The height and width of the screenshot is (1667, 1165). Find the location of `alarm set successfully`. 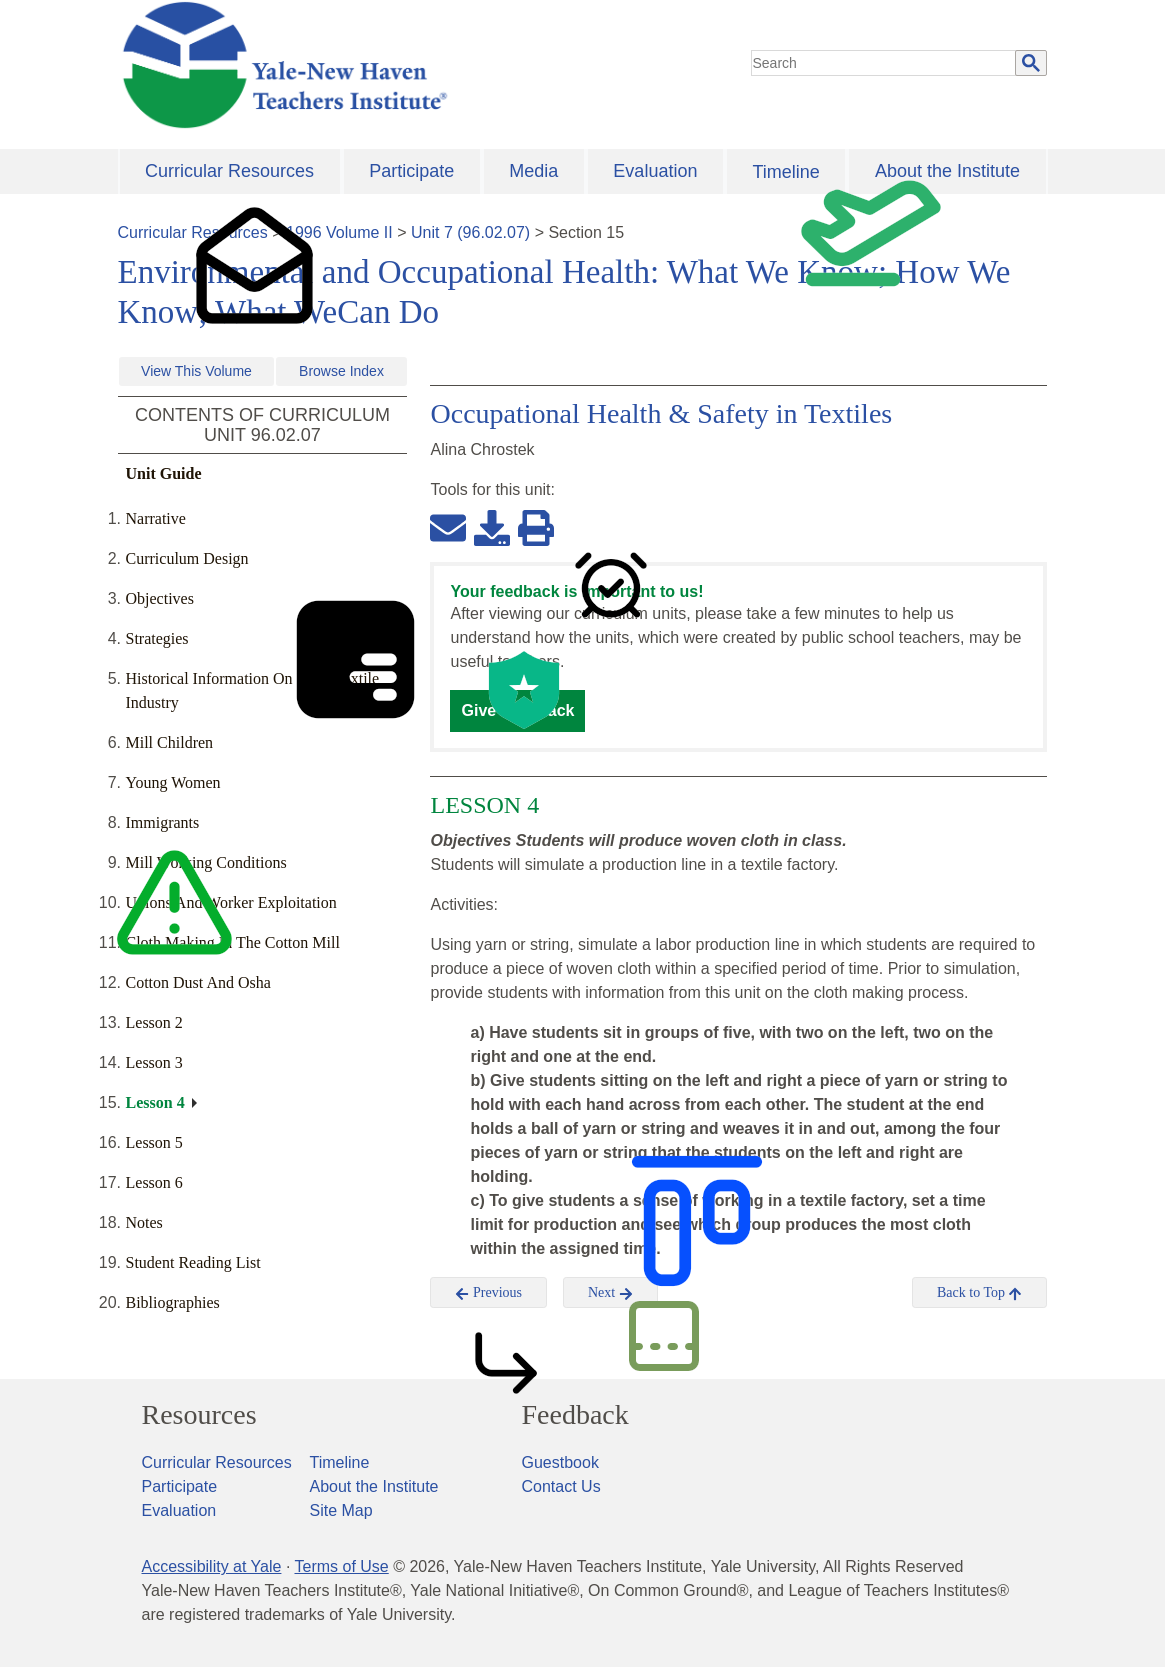

alarm set successfully is located at coordinates (611, 585).